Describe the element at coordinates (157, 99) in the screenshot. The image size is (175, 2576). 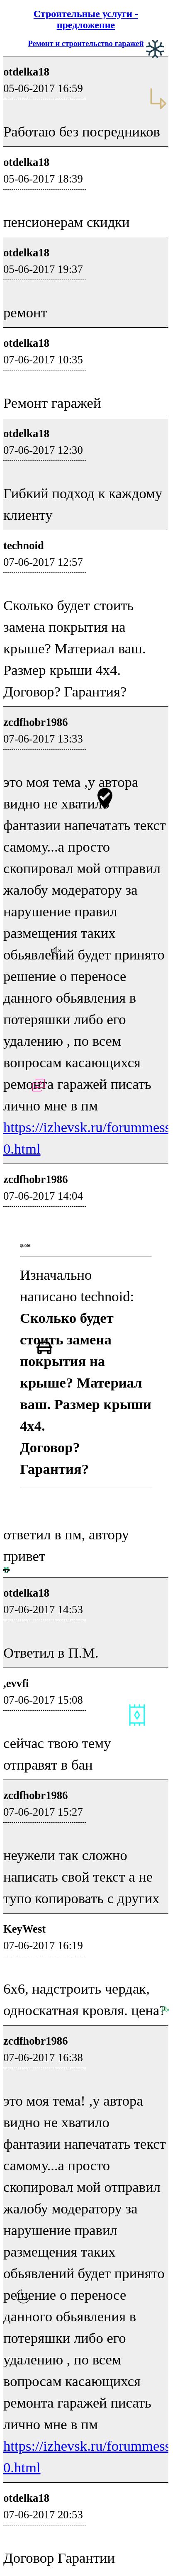
I see `redirect or forward content to another destination` at that location.